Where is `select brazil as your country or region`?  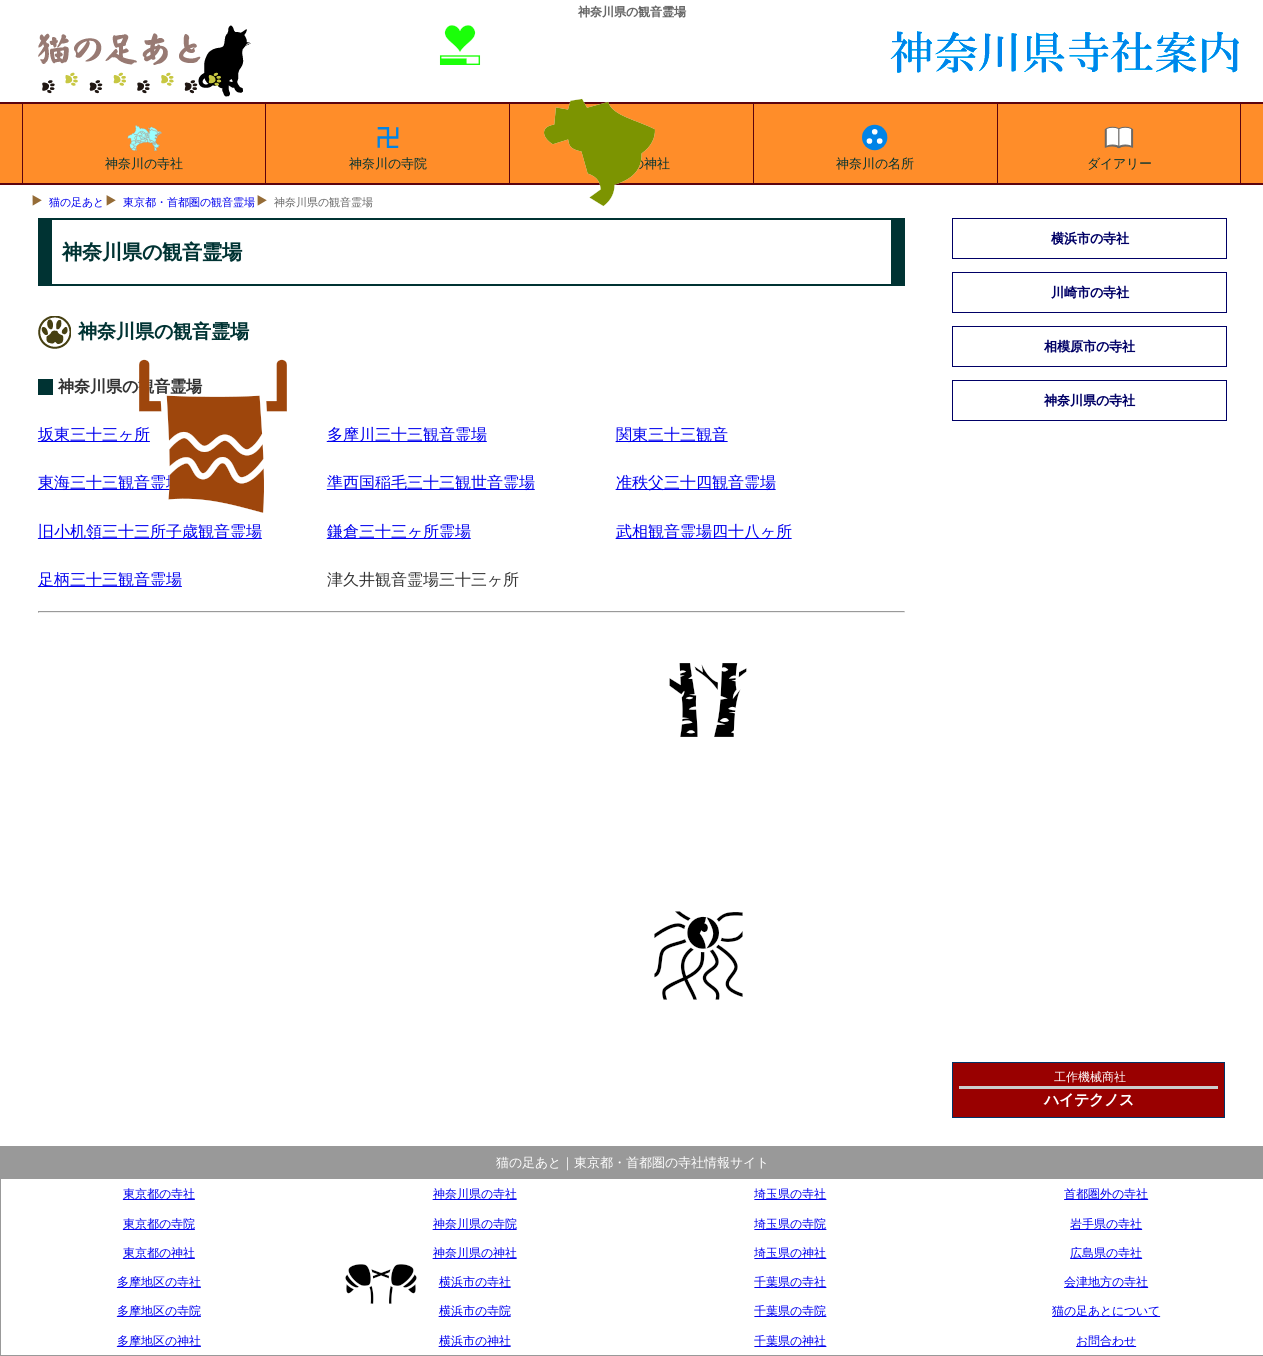
select brazil as your country or region is located at coordinates (599, 152).